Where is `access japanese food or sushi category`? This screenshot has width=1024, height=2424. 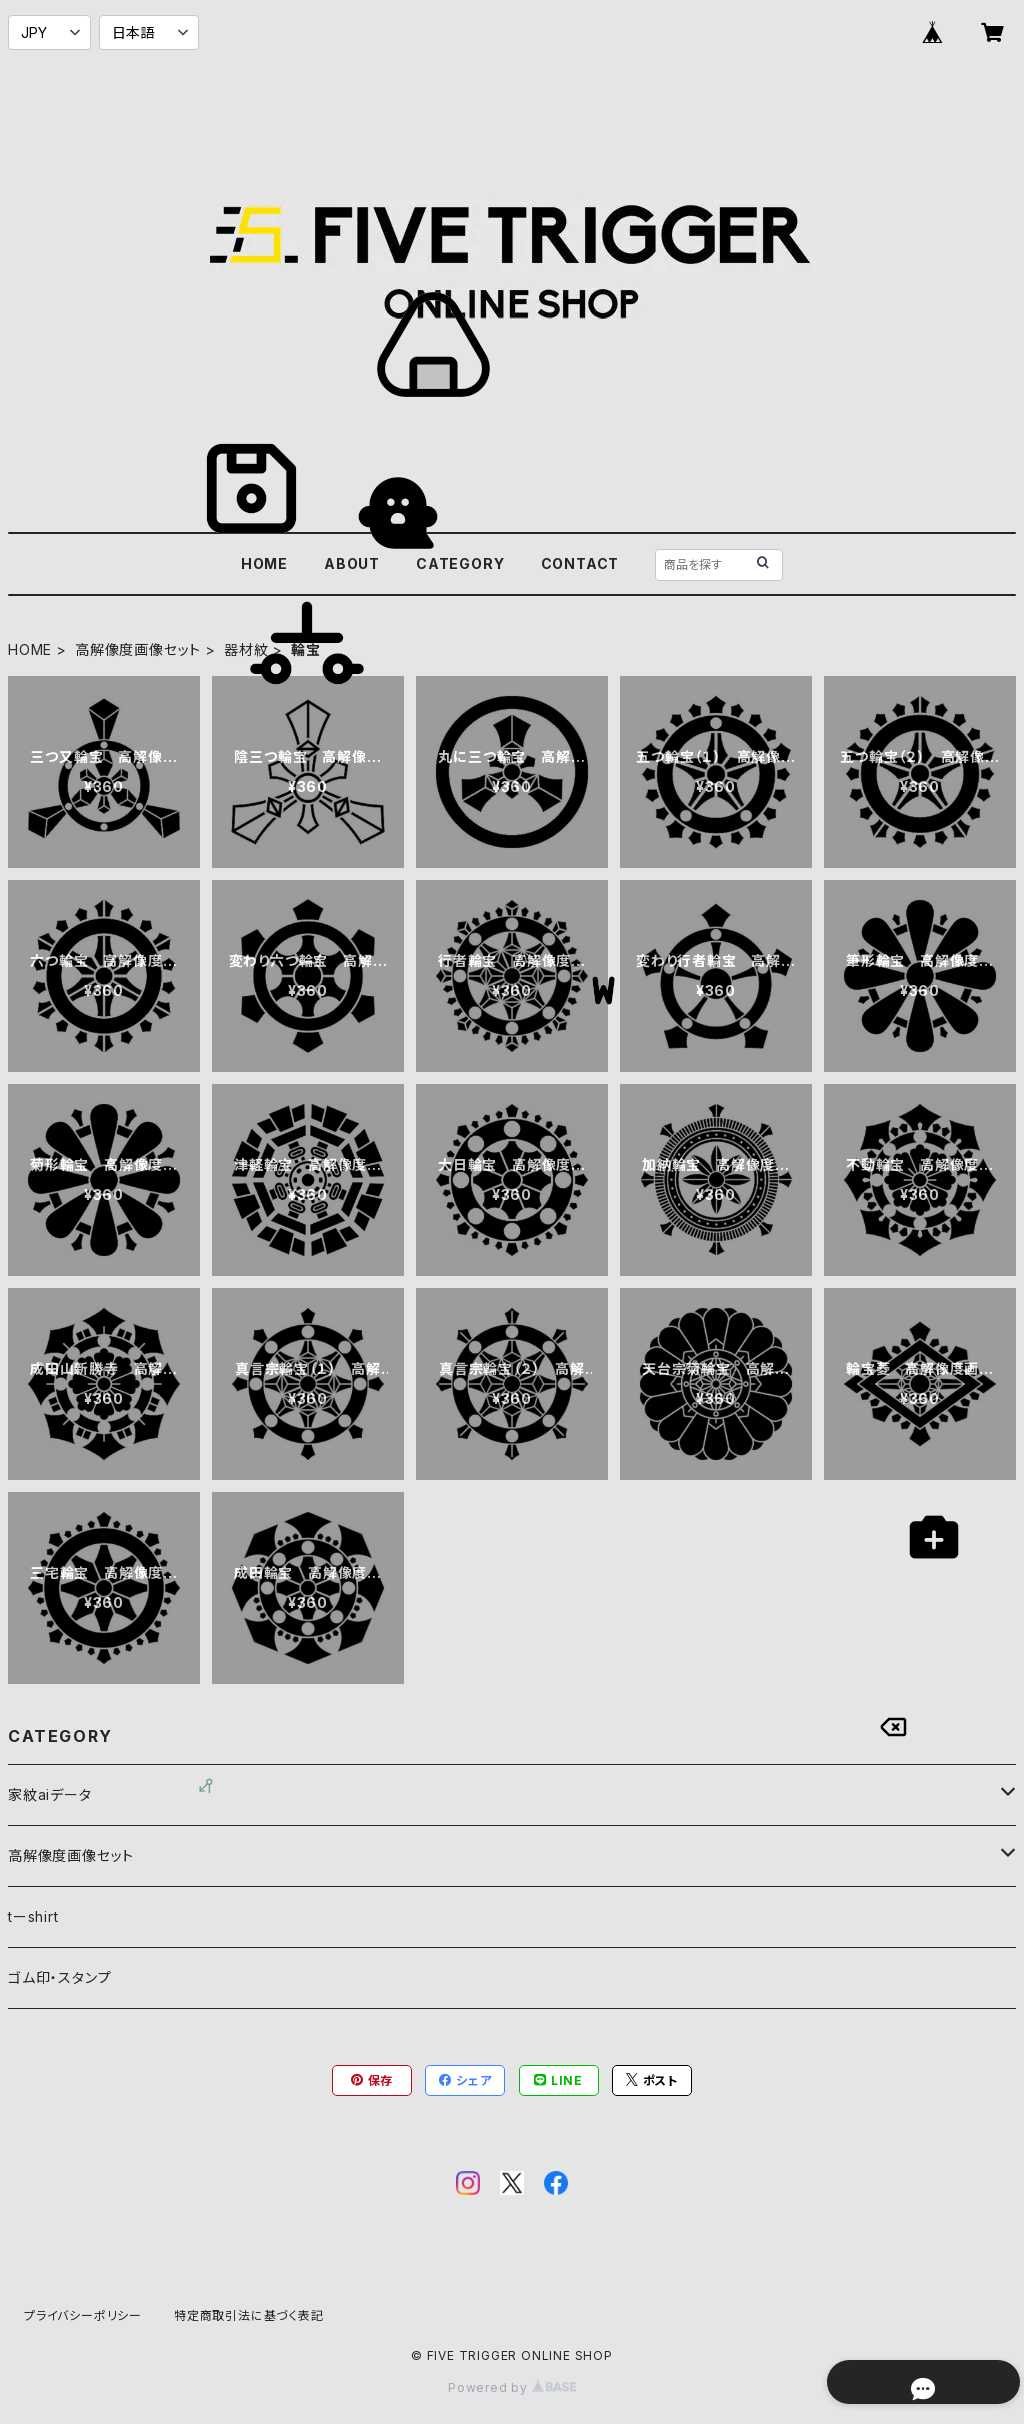
access japanese food or sushi category is located at coordinates (433, 344).